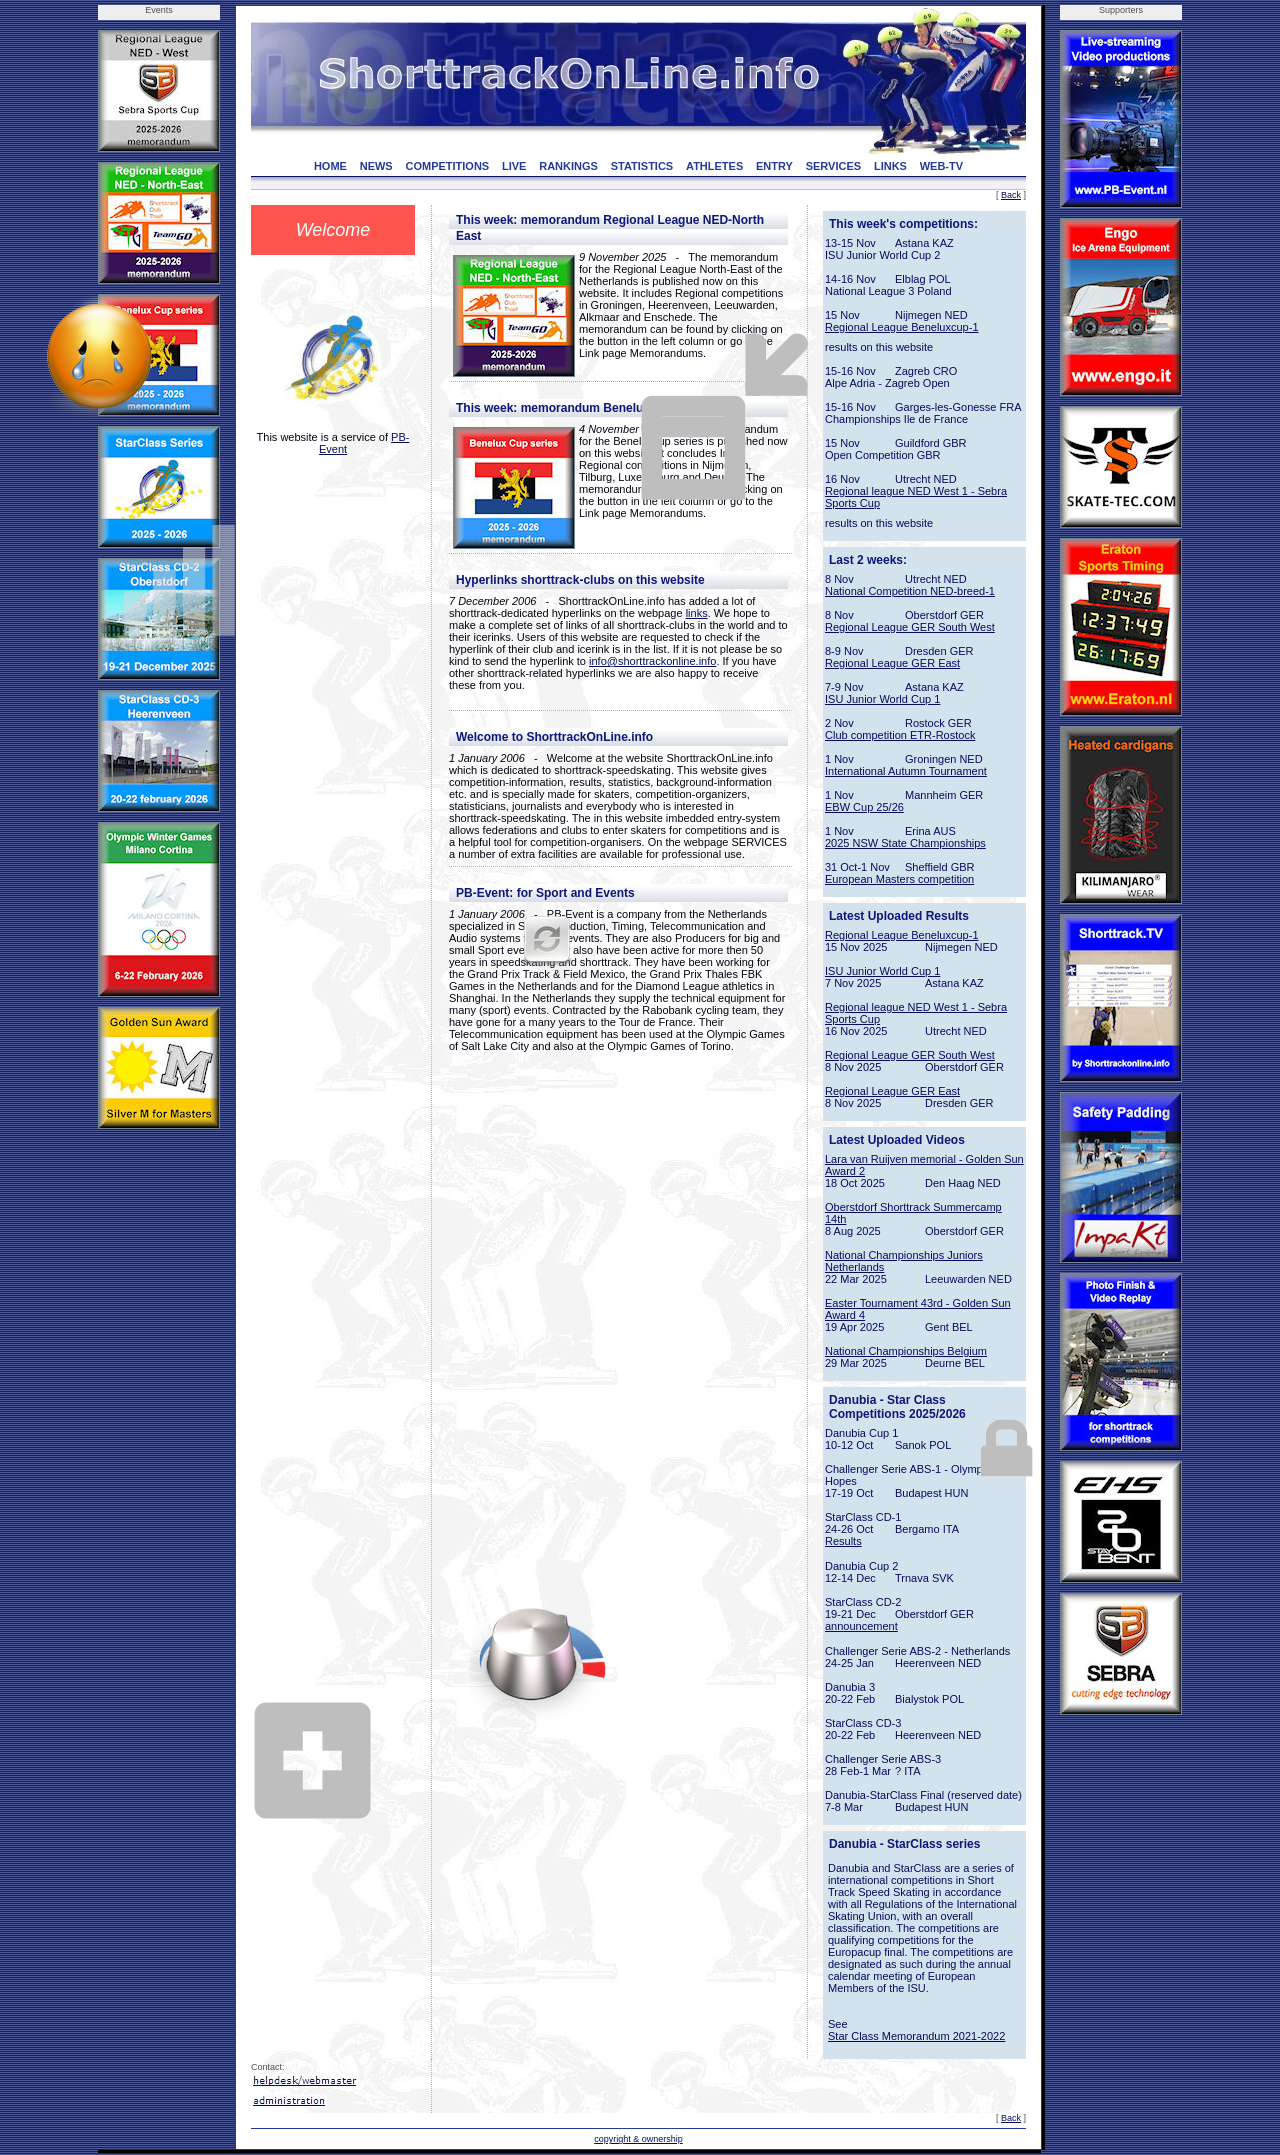 This screenshot has height=2155, width=1280. What do you see at coordinates (1006, 1450) in the screenshot?
I see `indicates a secure connection` at bounding box center [1006, 1450].